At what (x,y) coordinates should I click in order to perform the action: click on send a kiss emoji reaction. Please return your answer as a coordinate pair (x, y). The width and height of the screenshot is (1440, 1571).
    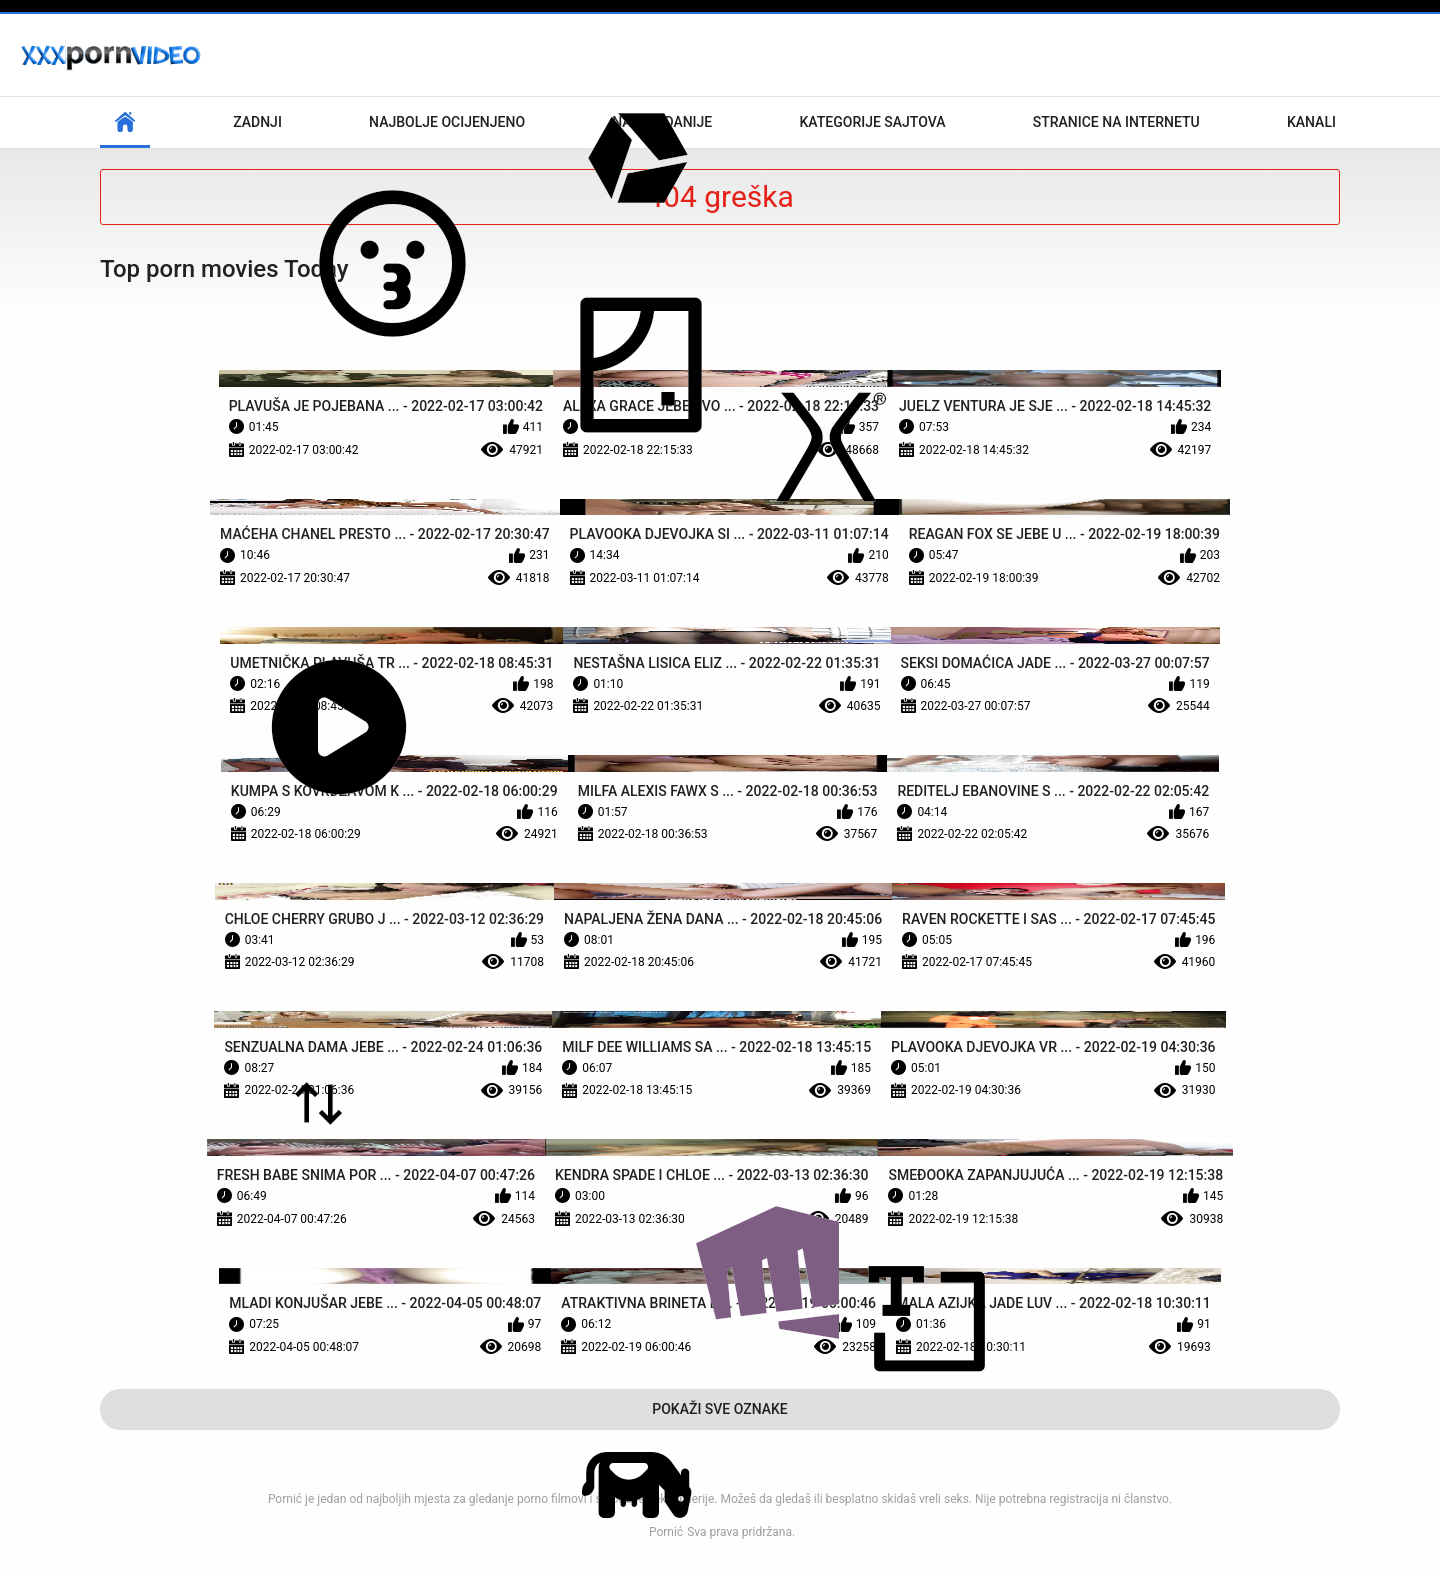
    Looking at the image, I should click on (392, 263).